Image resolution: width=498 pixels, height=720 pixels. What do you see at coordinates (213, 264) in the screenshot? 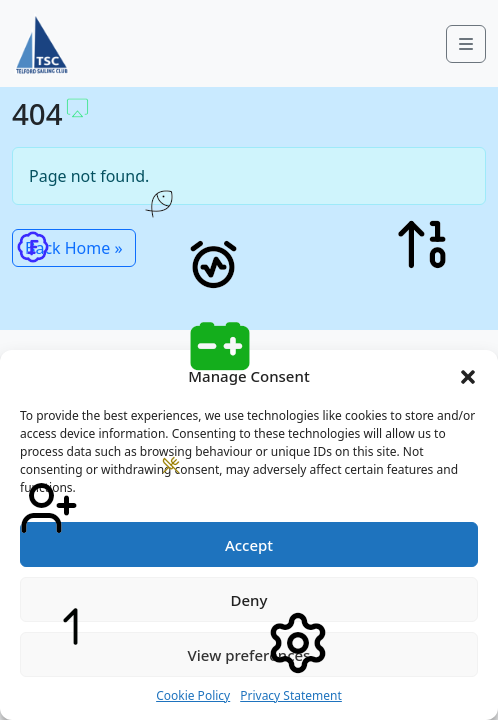
I see `view average alarm or alert statistics` at bounding box center [213, 264].